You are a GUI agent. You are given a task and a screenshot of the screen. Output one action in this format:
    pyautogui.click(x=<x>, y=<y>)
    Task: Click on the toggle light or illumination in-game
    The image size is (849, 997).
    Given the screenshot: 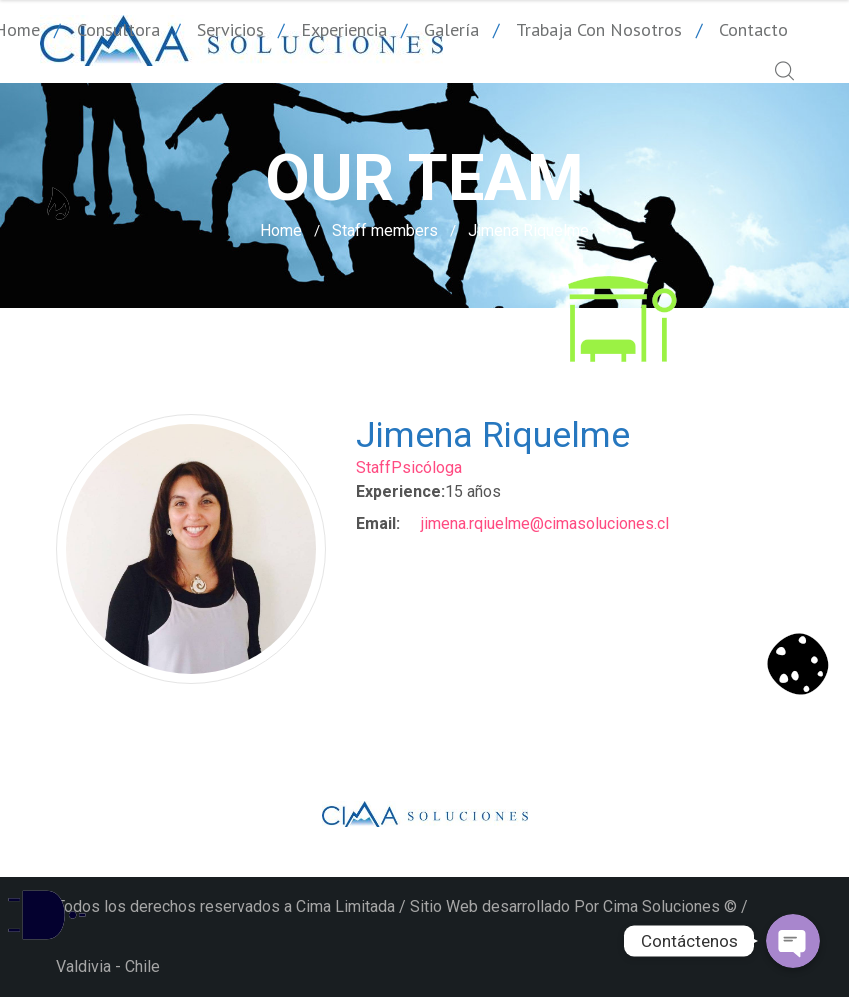 What is the action you would take?
    pyautogui.click(x=57, y=203)
    